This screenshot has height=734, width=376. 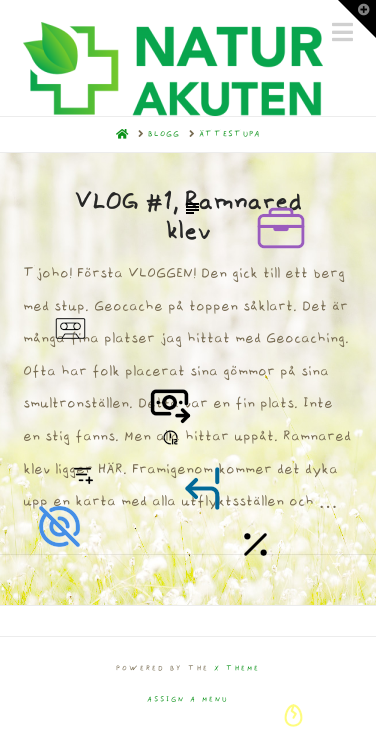 I want to click on view time in 12-hour format, so click(x=170, y=437).